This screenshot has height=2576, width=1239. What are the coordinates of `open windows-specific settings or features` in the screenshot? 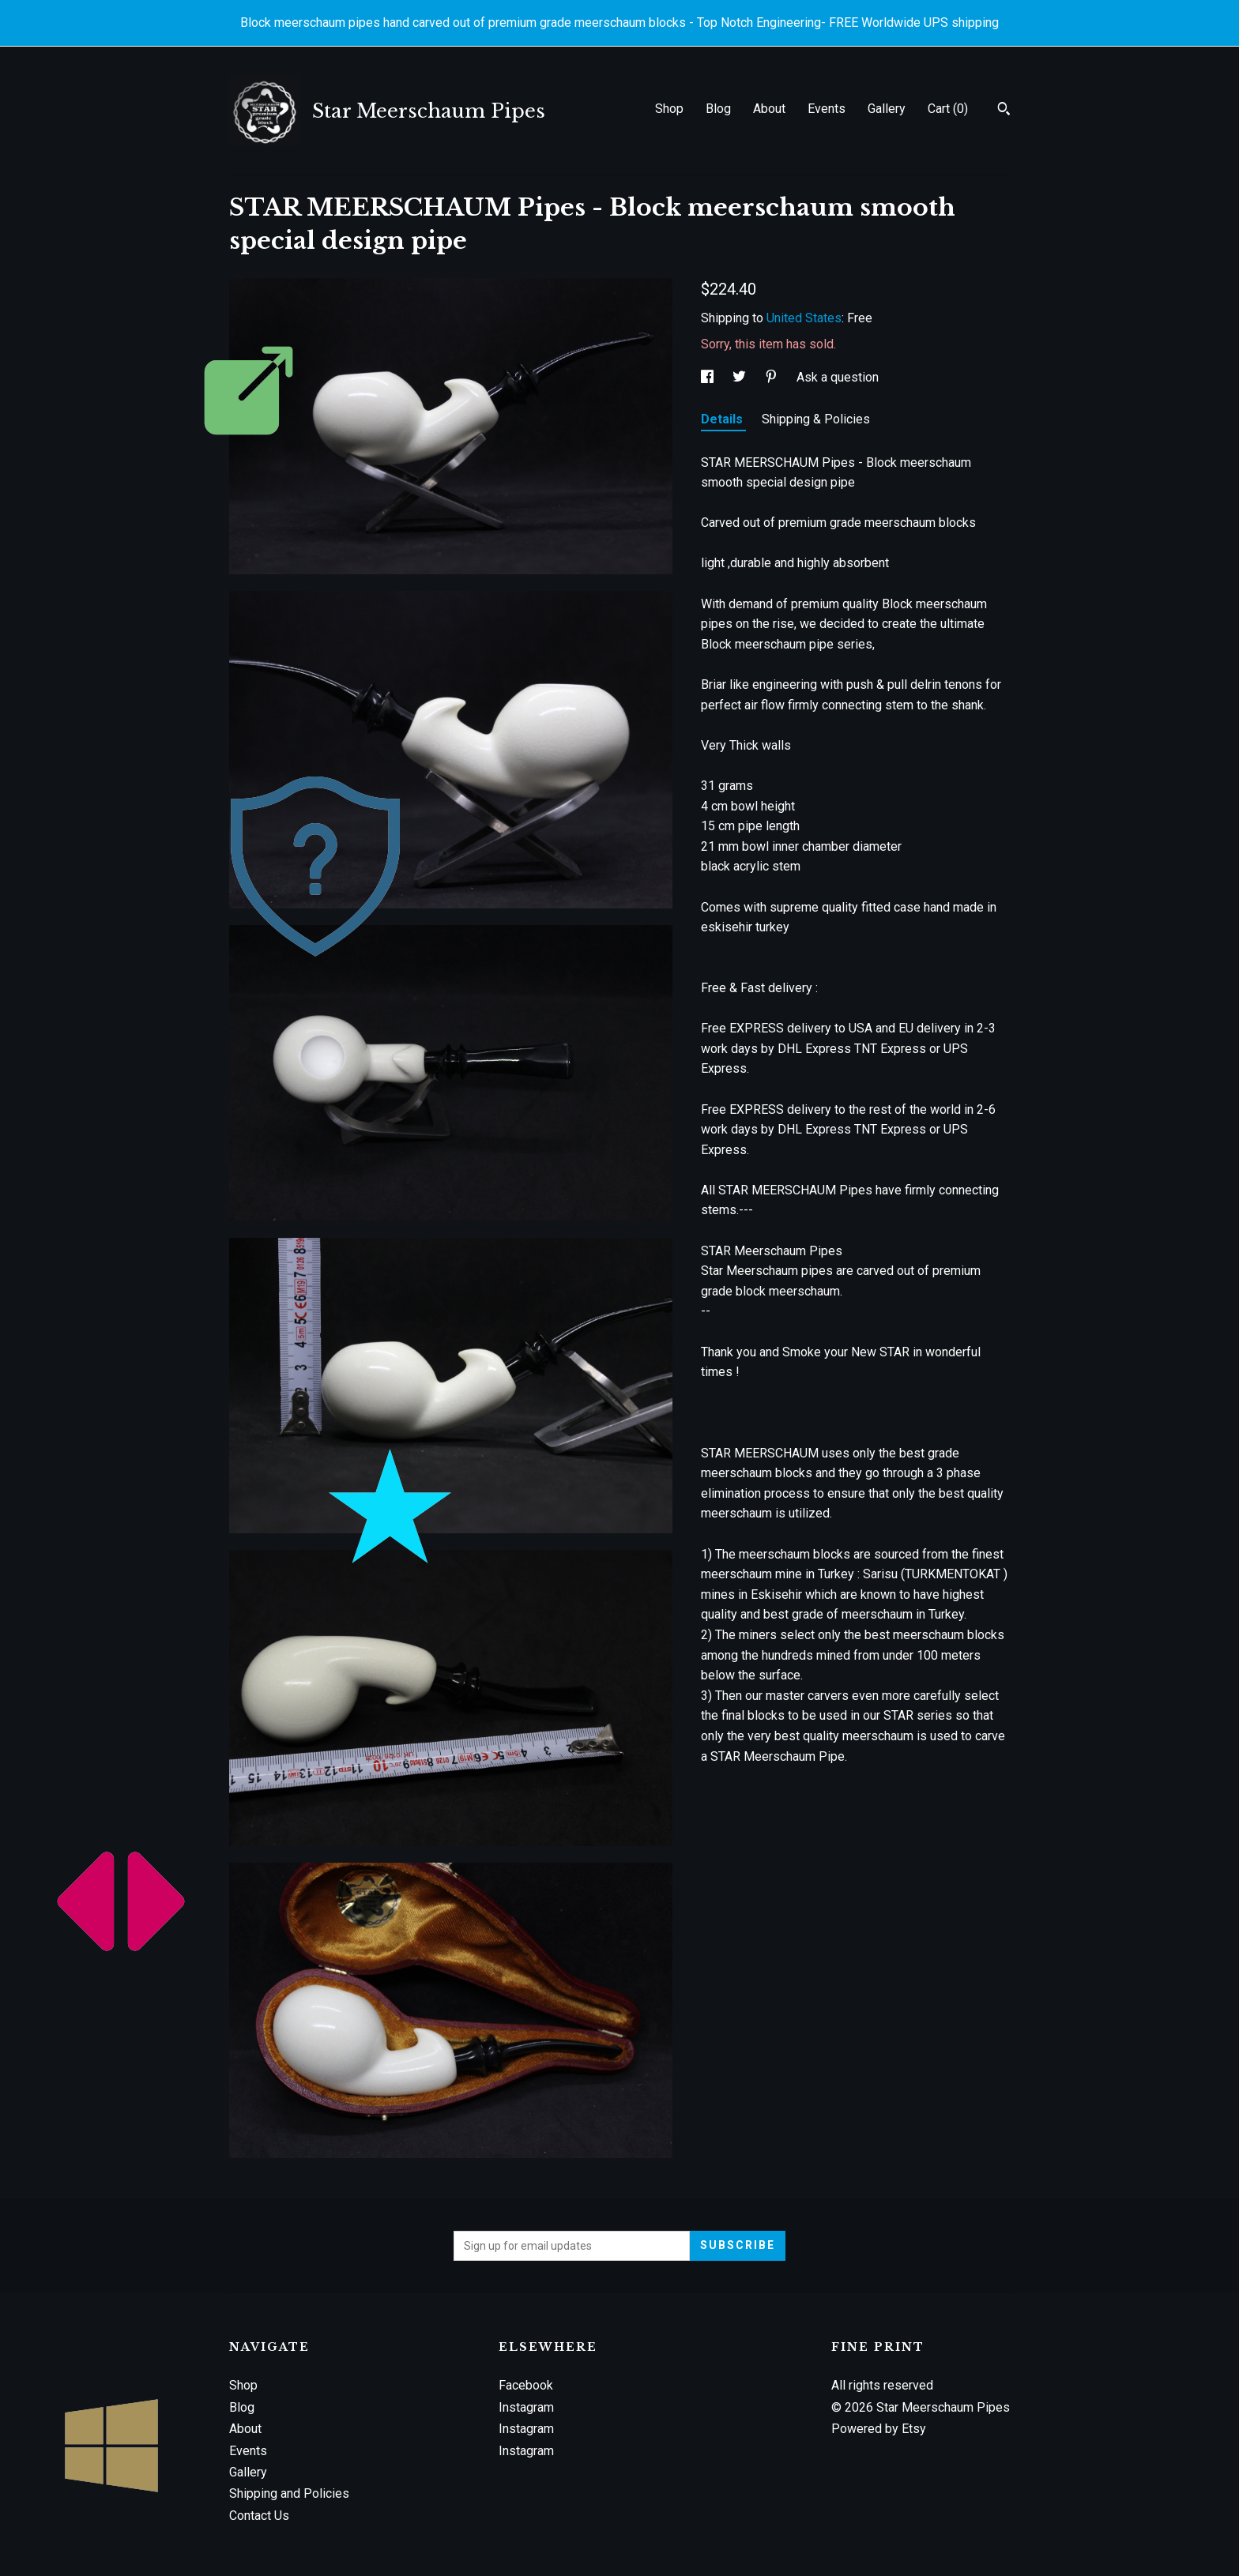 It's located at (111, 2446).